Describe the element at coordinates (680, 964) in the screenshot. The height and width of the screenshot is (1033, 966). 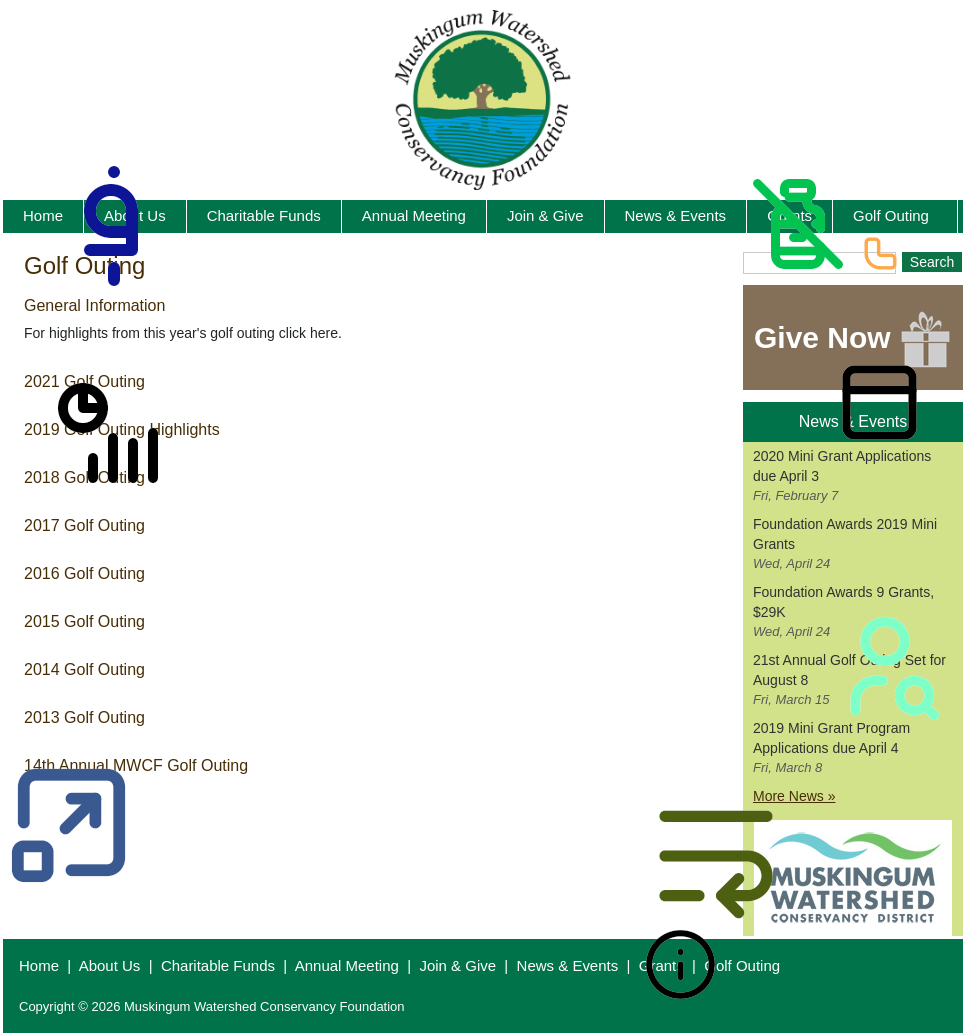
I see `view more information or details` at that location.